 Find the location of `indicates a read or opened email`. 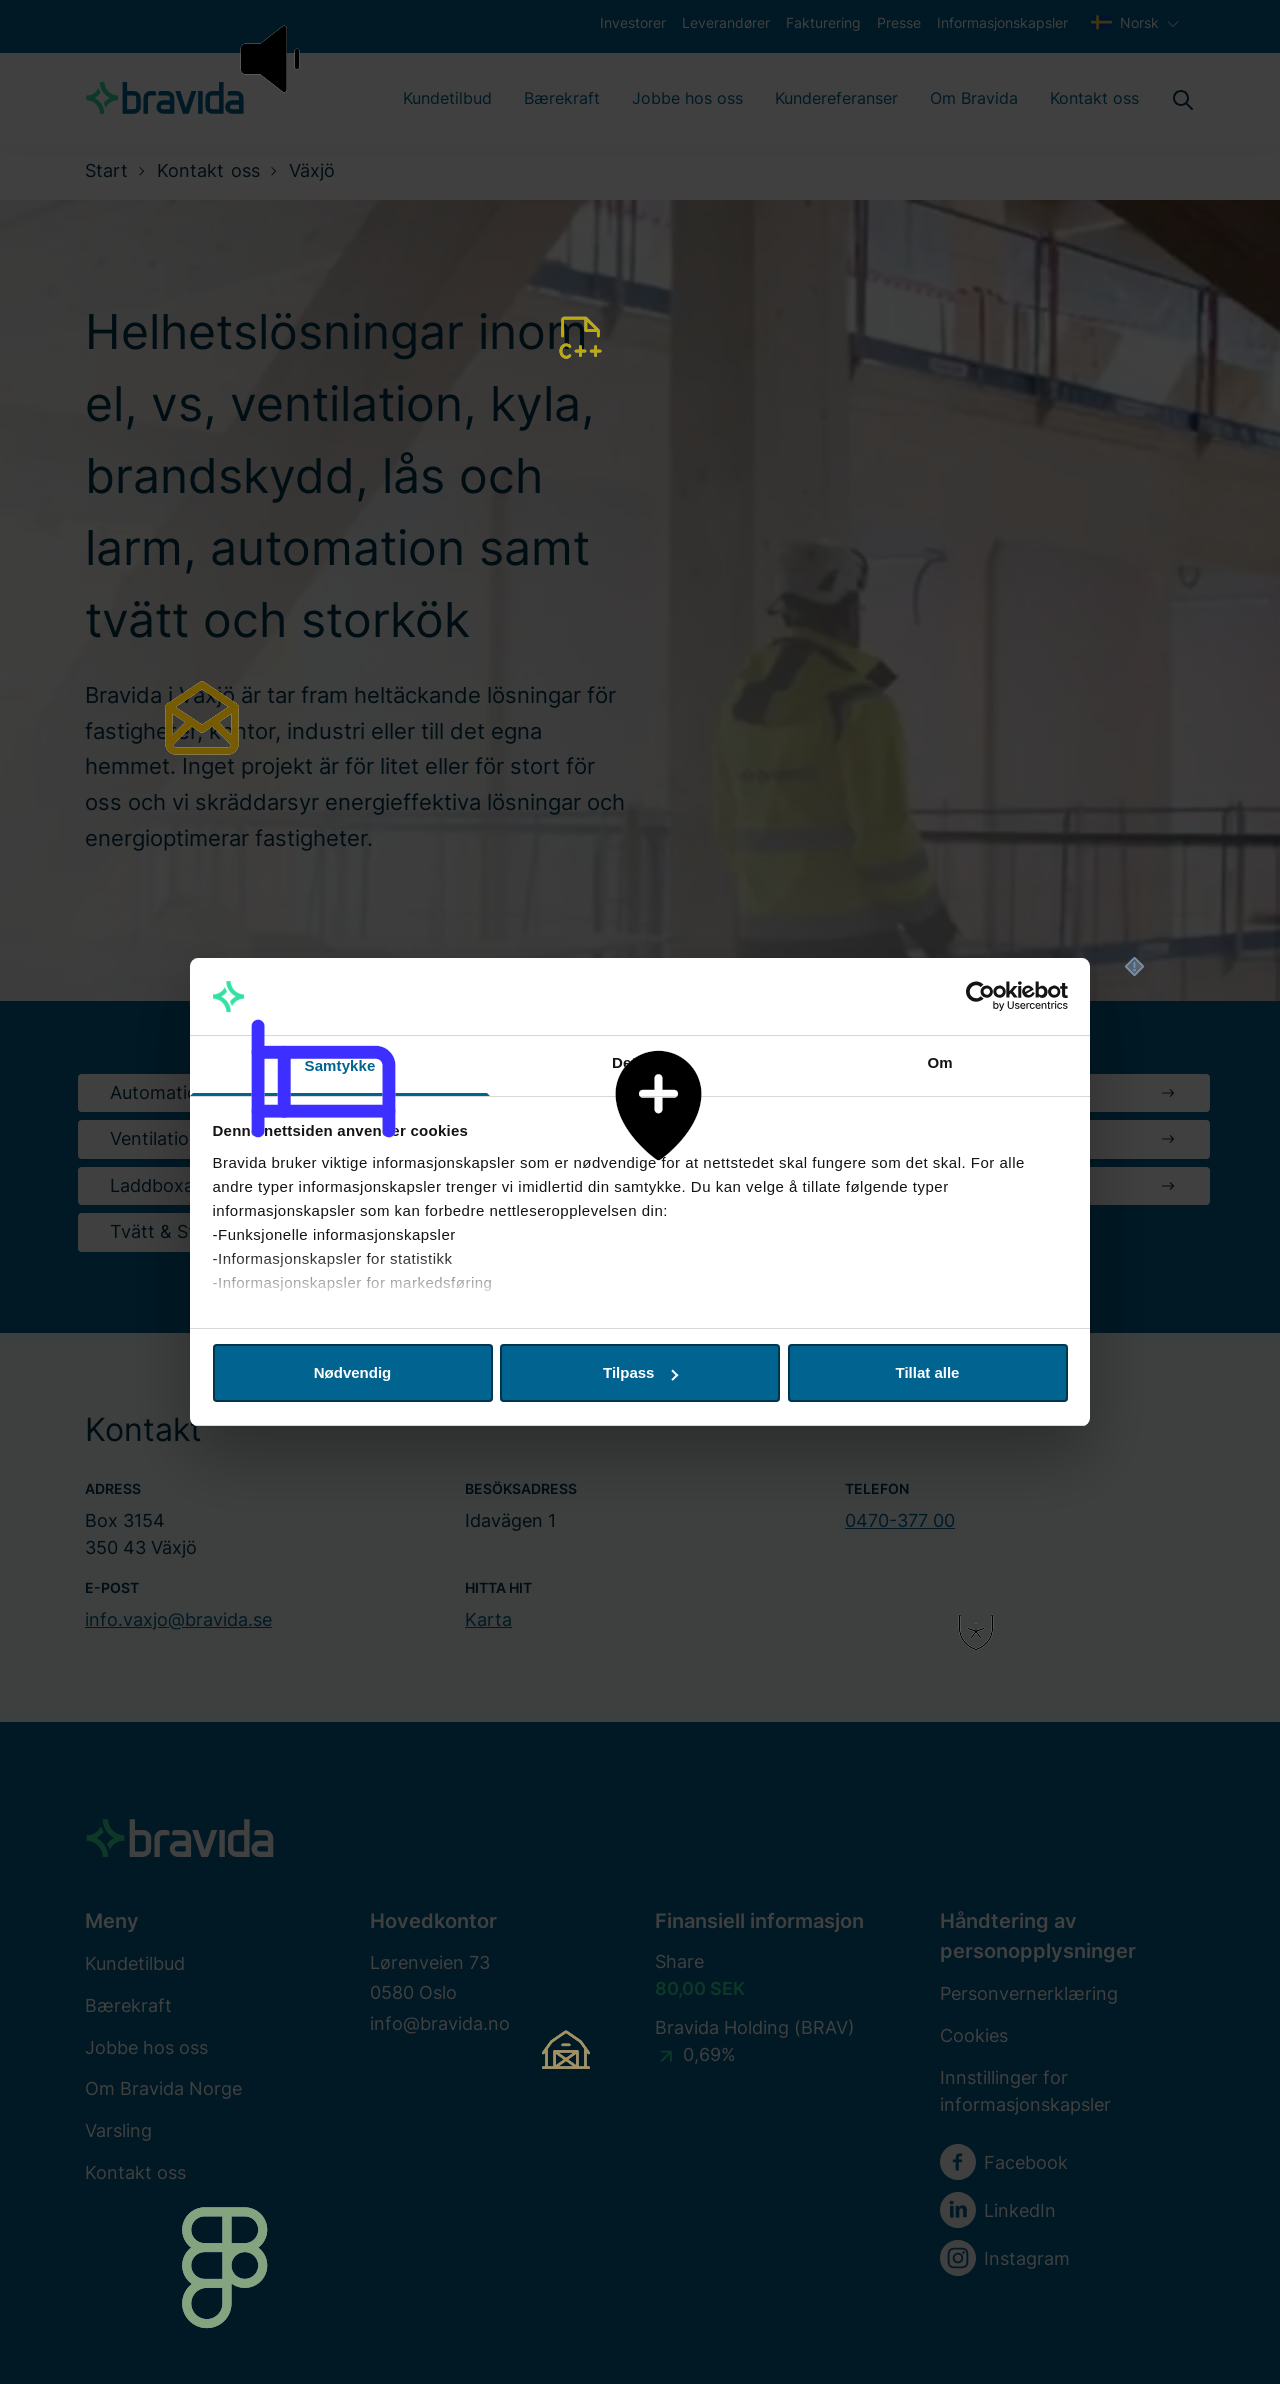

indicates a read or opened email is located at coordinates (202, 718).